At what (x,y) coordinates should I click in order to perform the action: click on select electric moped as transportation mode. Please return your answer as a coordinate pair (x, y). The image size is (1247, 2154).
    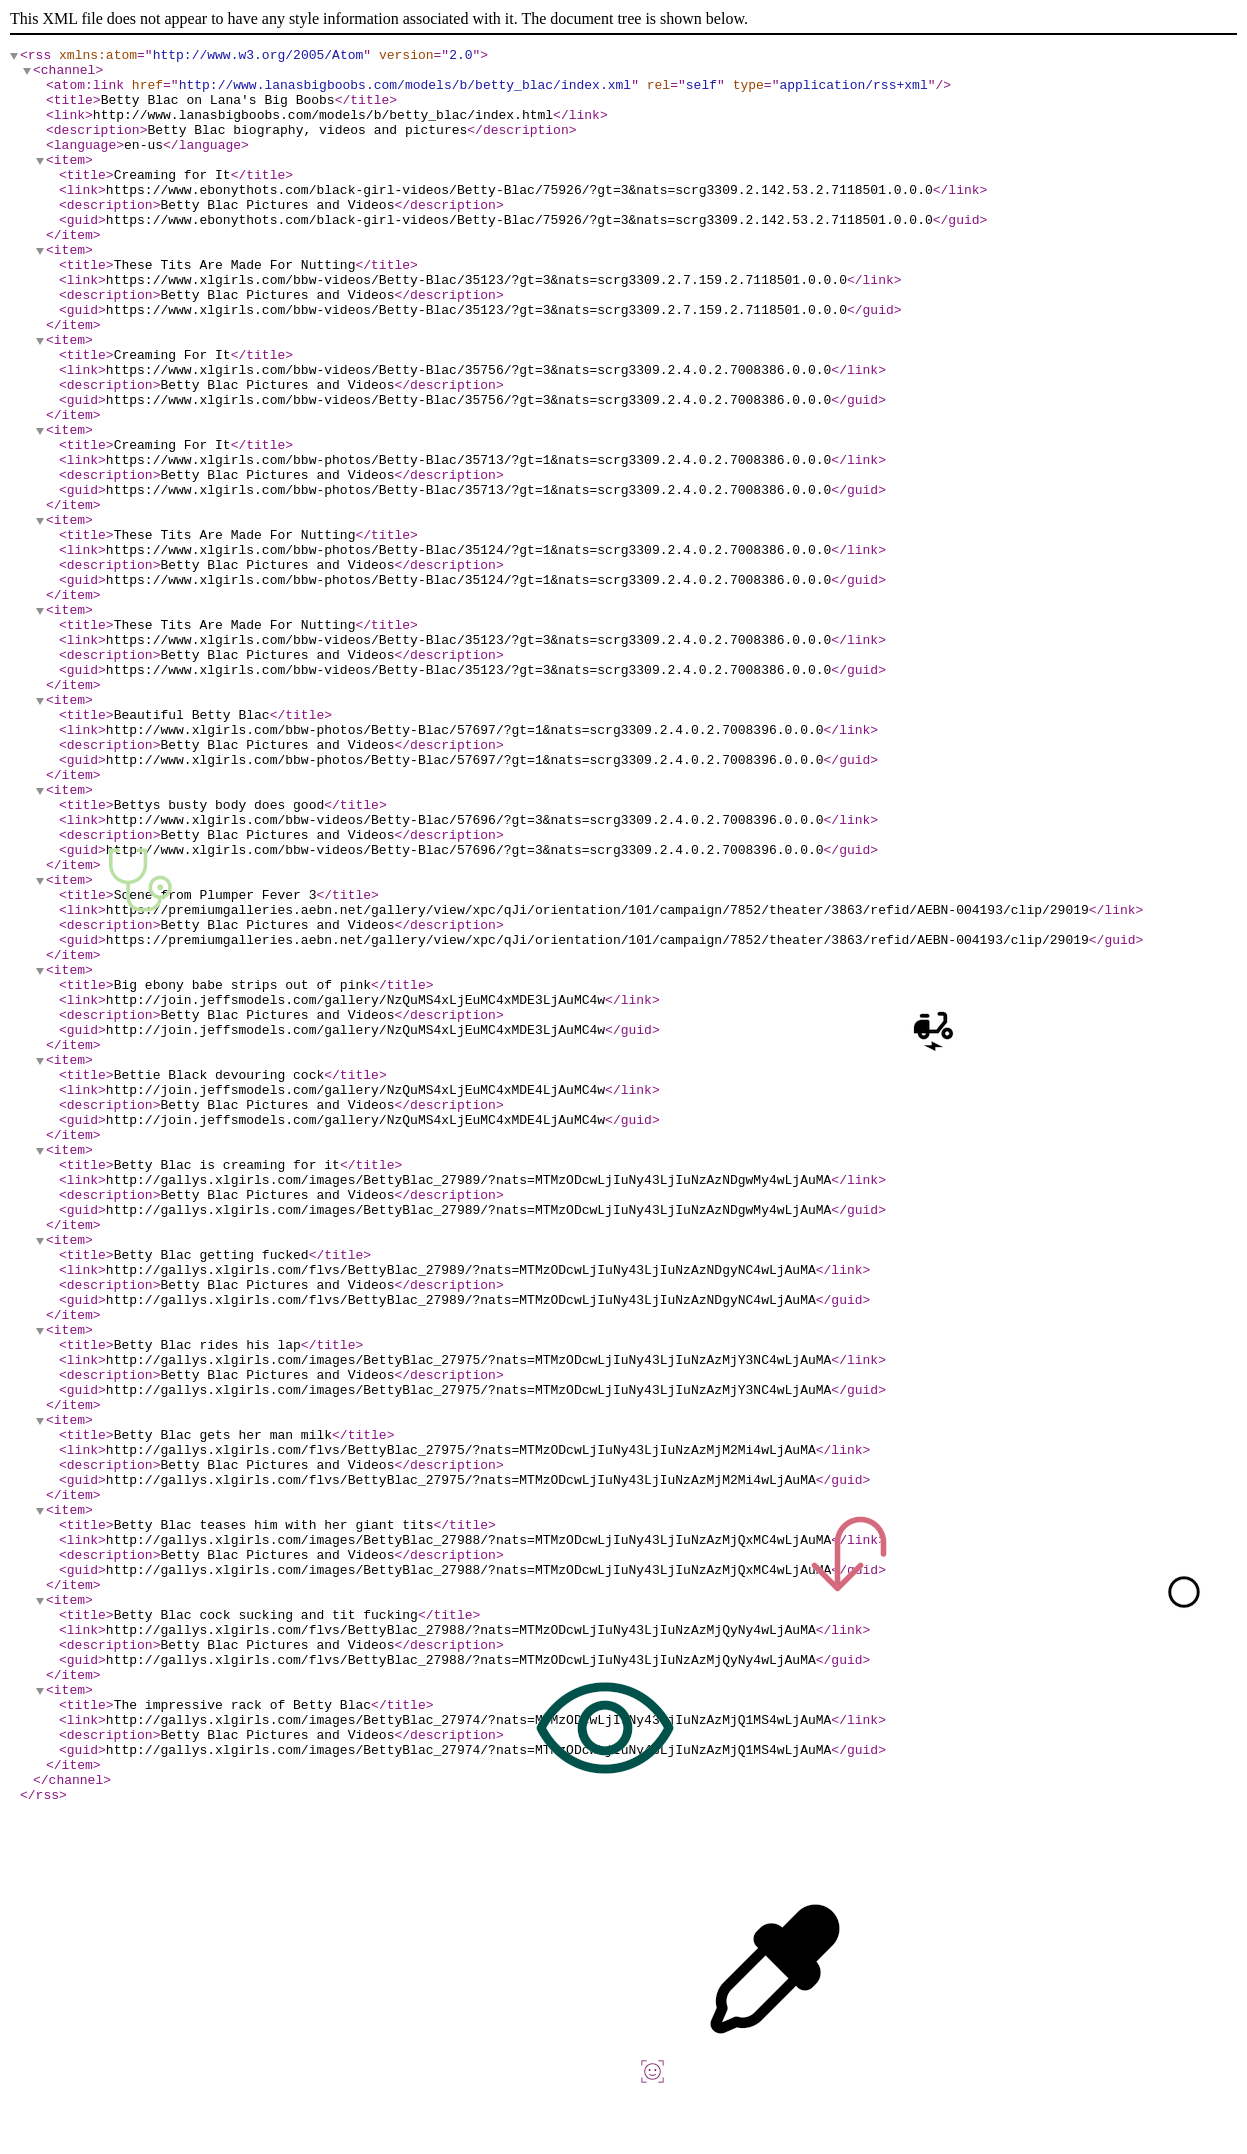
    Looking at the image, I should click on (933, 1029).